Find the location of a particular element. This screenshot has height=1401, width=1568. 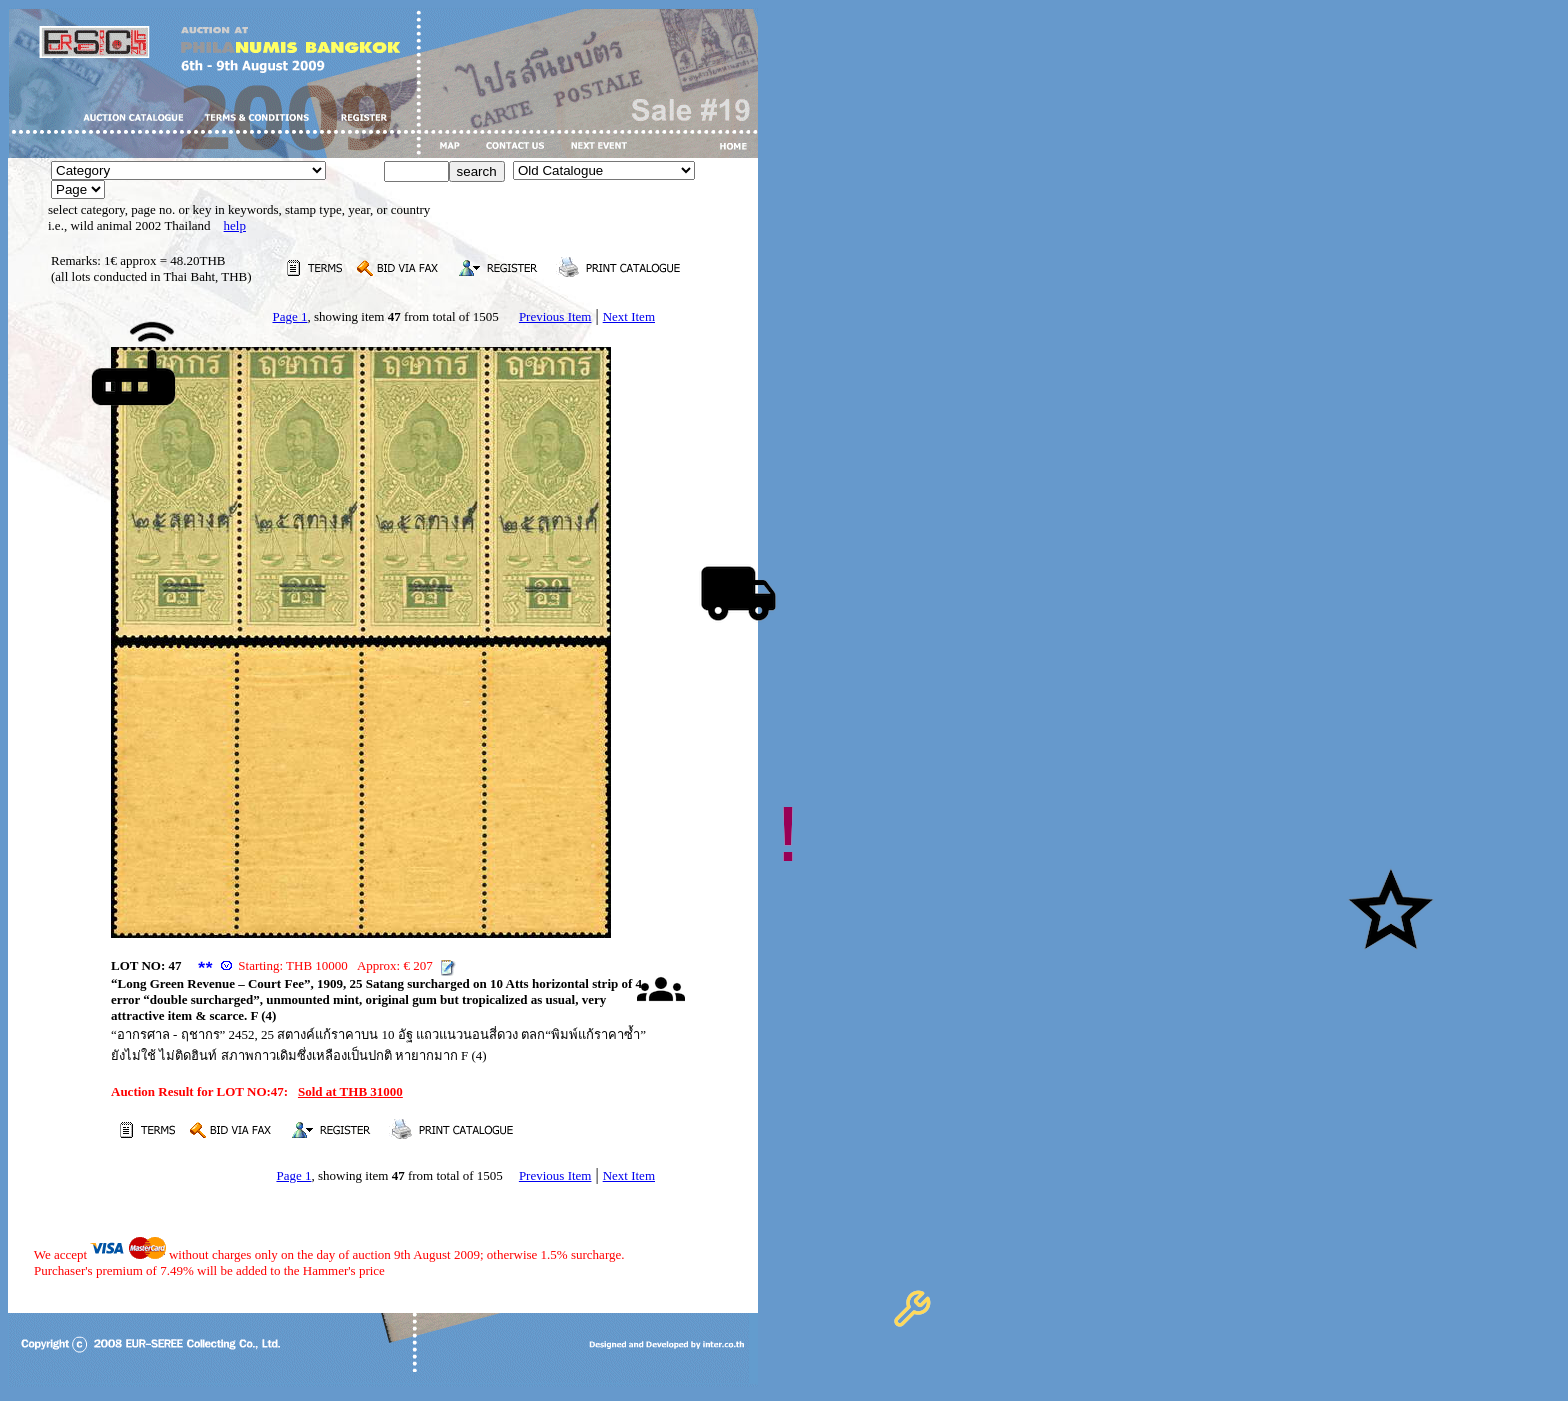

track your delivery status is located at coordinates (738, 593).